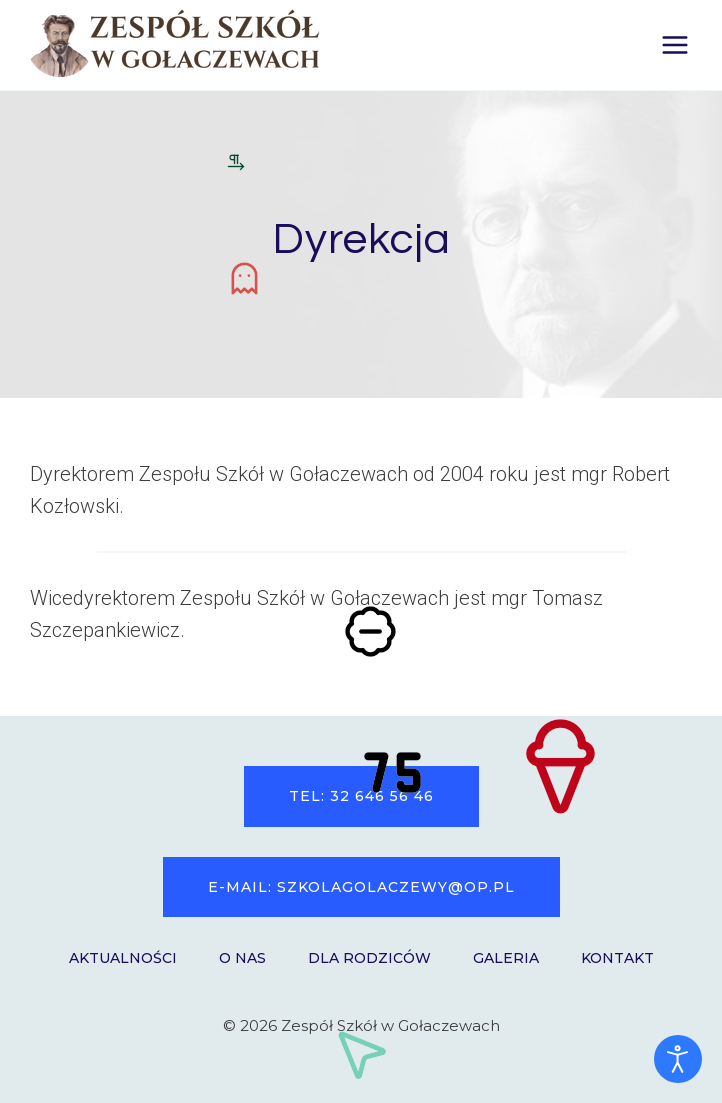 This screenshot has width=722, height=1103. What do you see at coordinates (370, 631) in the screenshot?
I see `remove a badge or label` at bounding box center [370, 631].